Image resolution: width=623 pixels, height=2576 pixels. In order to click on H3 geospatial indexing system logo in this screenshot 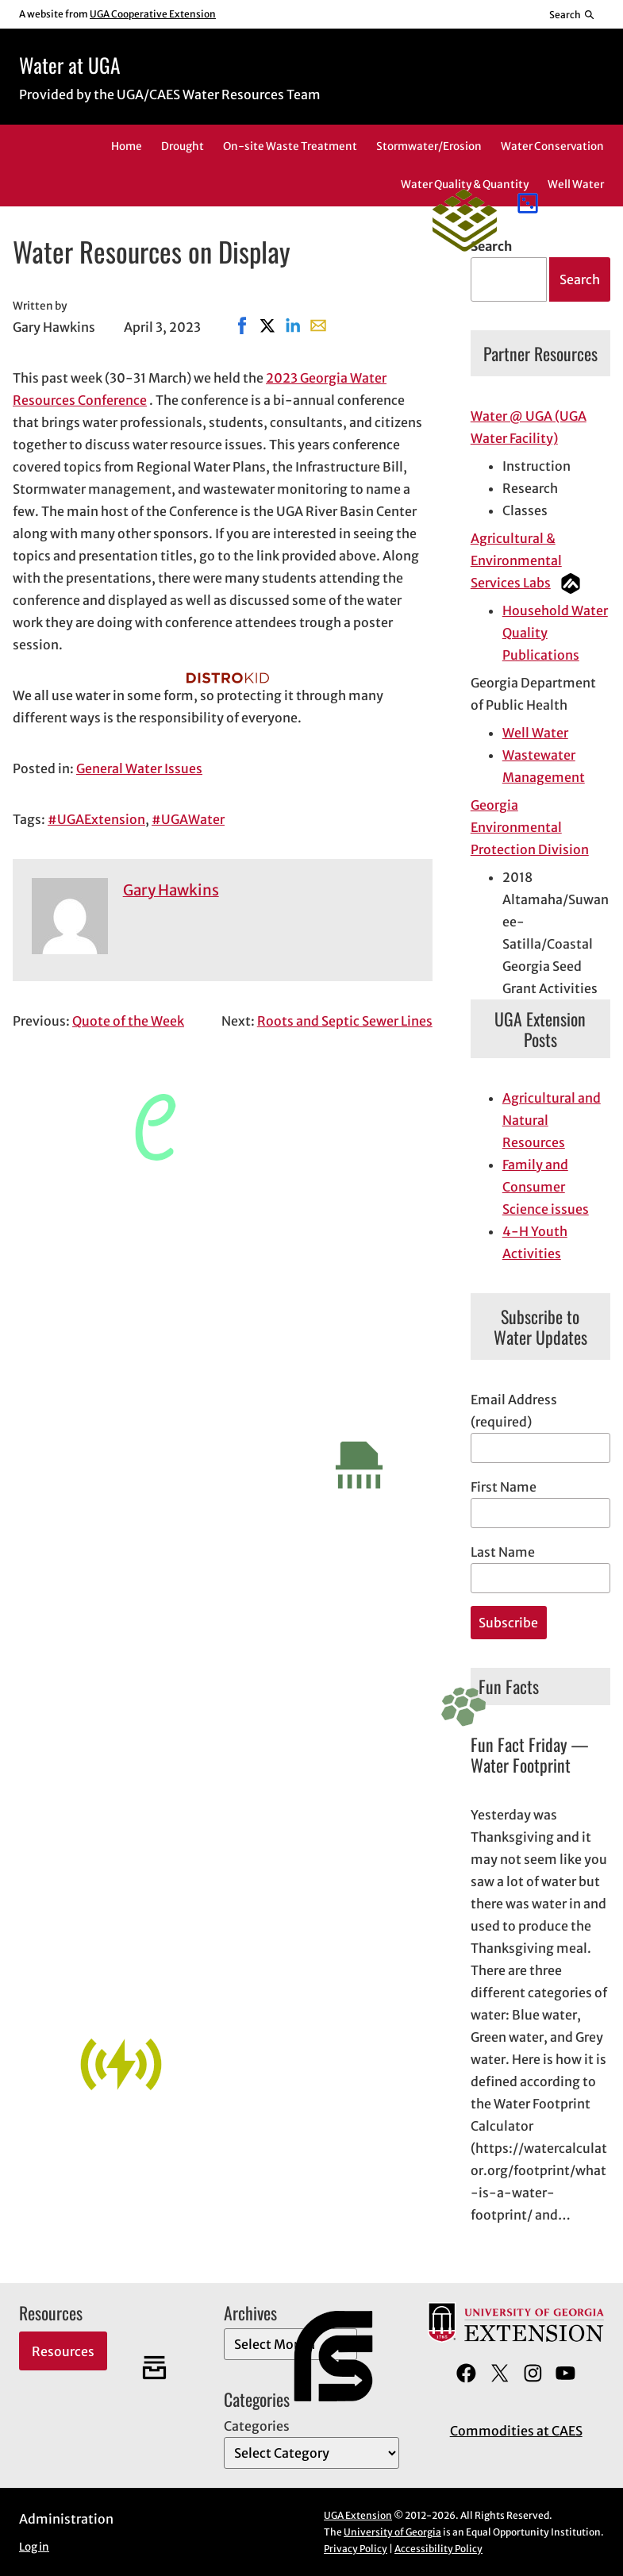, I will do `click(463, 1707)`.